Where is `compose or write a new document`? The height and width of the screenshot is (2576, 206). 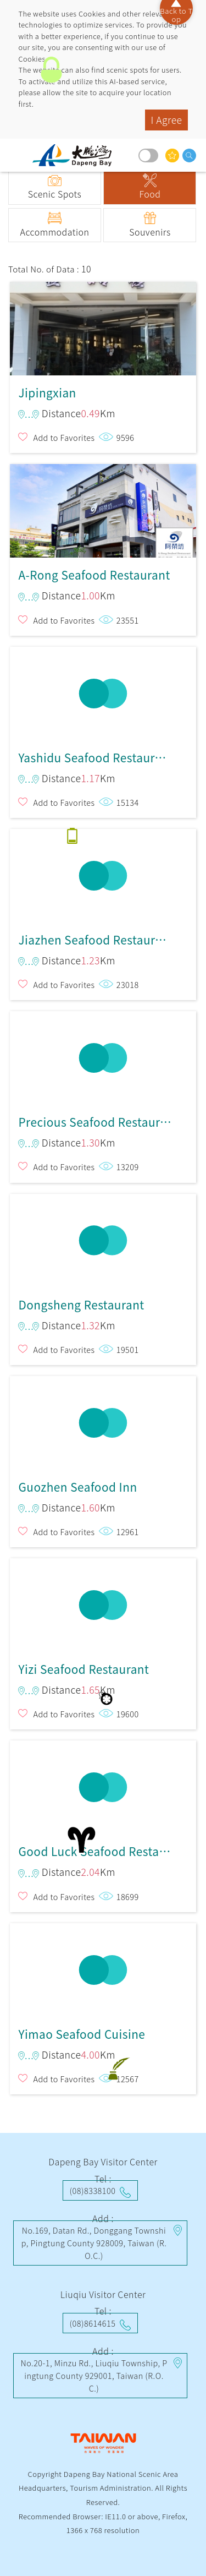 compose or write a new document is located at coordinates (119, 2069).